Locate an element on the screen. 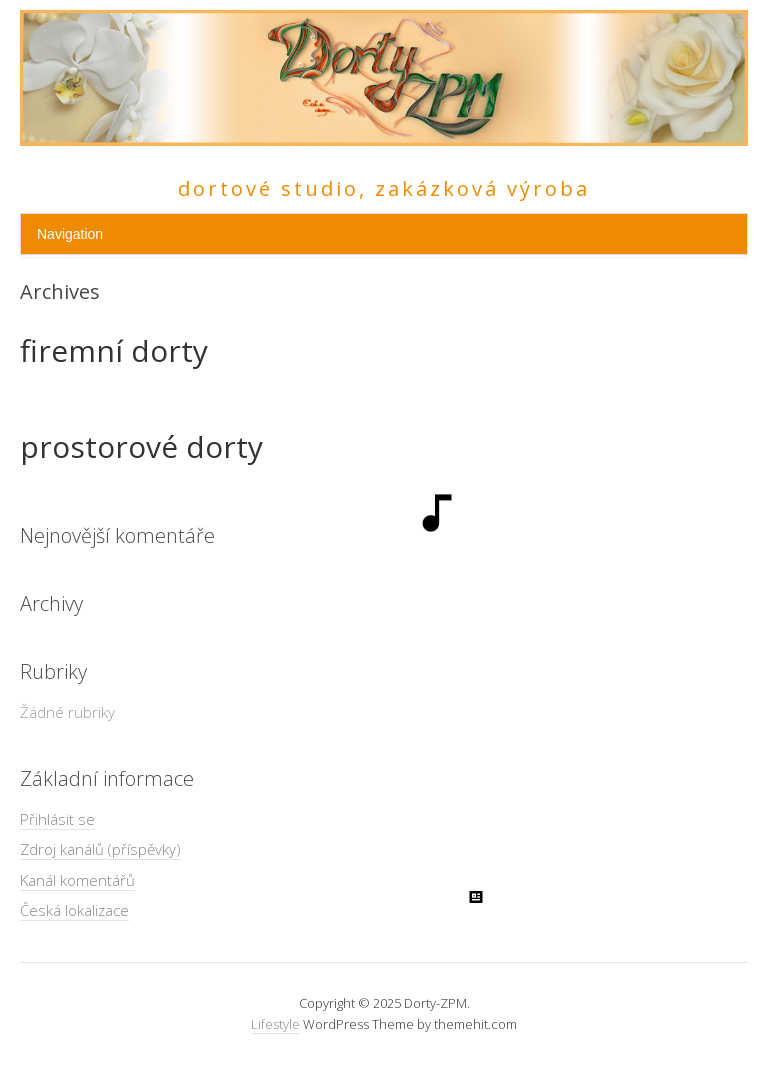 This screenshot has width=768, height=1066. access music library or player is located at coordinates (435, 513).